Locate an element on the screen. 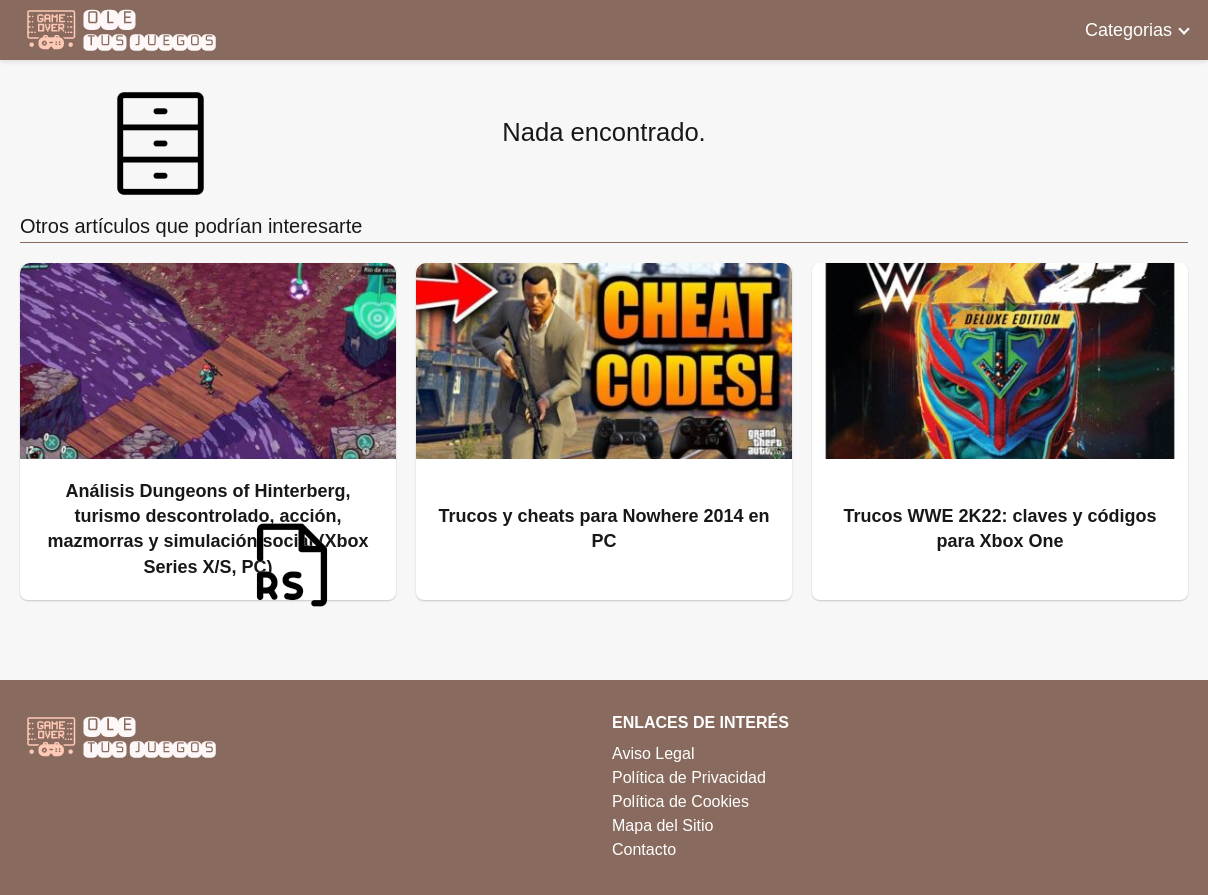 This screenshot has width=1208, height=895. a Rust source code file is located at coordinates (292, 565).